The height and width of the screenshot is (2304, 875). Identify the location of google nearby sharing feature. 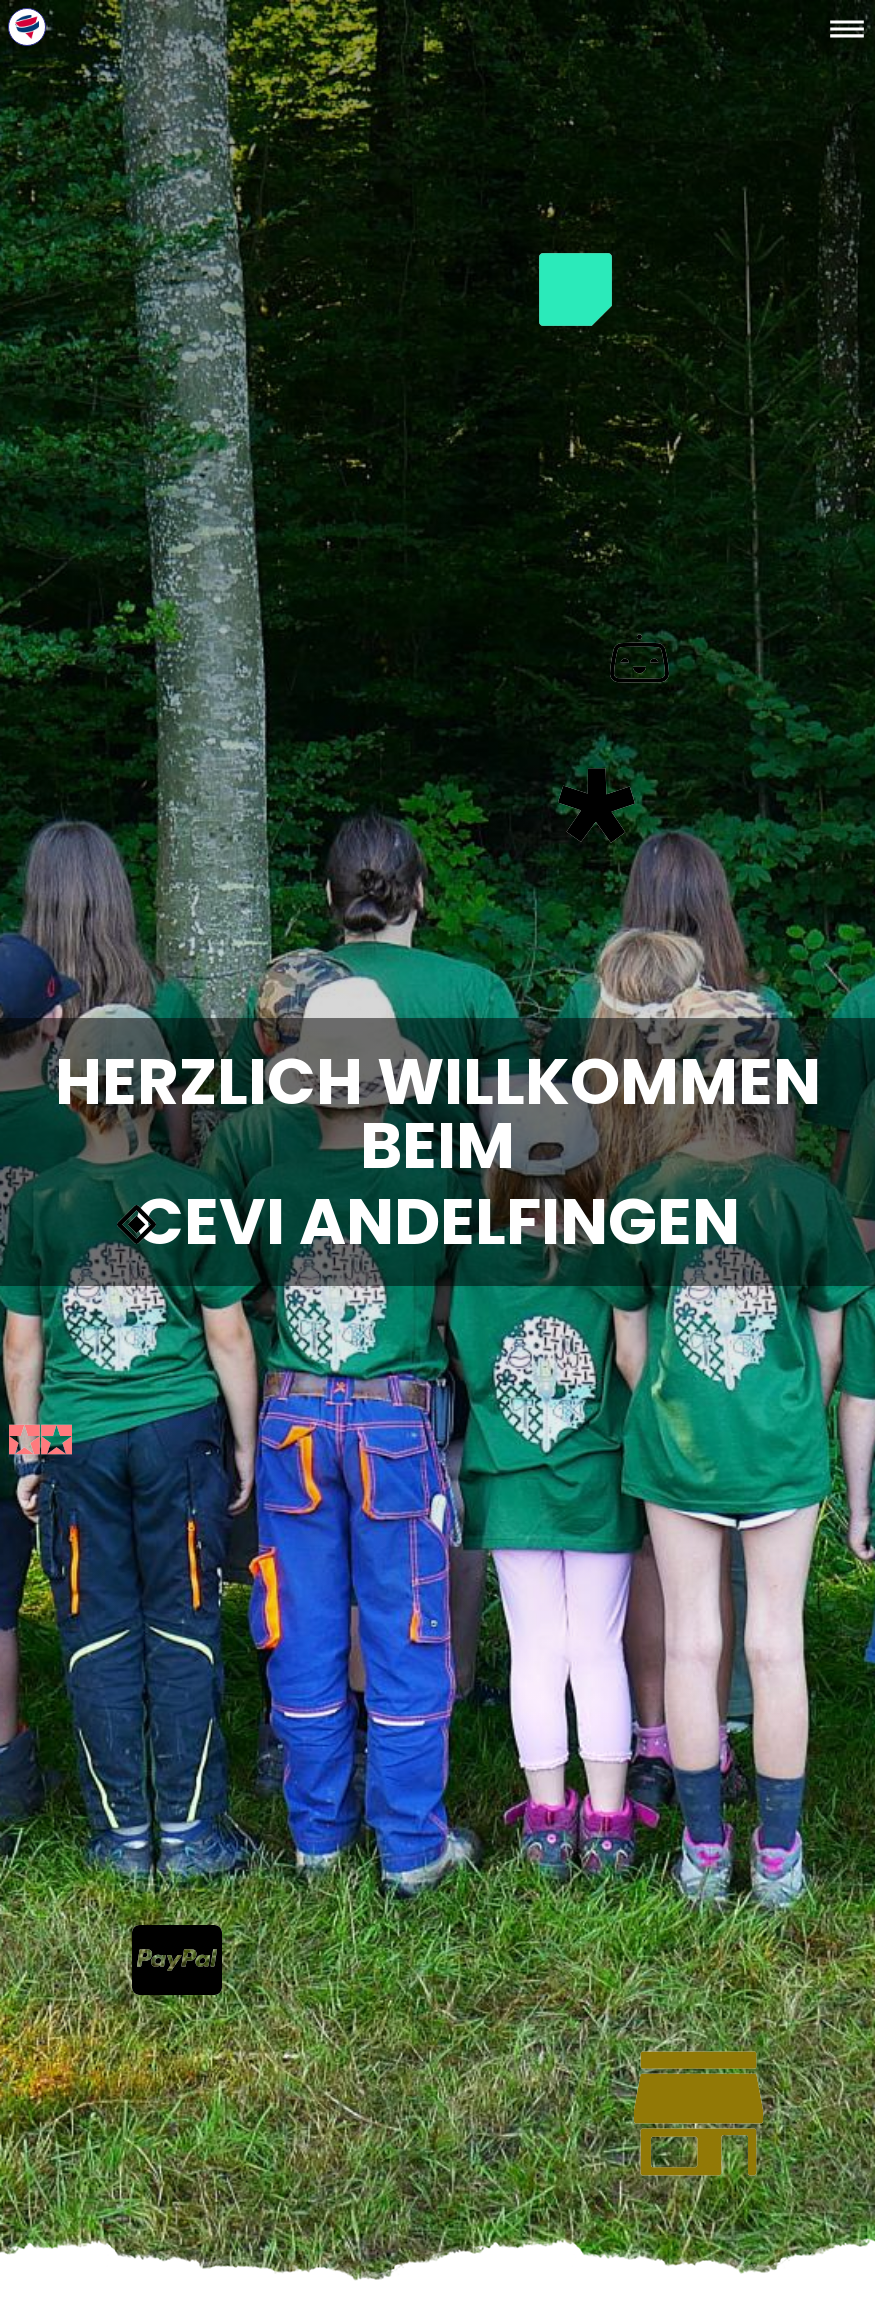
(136, 1224).